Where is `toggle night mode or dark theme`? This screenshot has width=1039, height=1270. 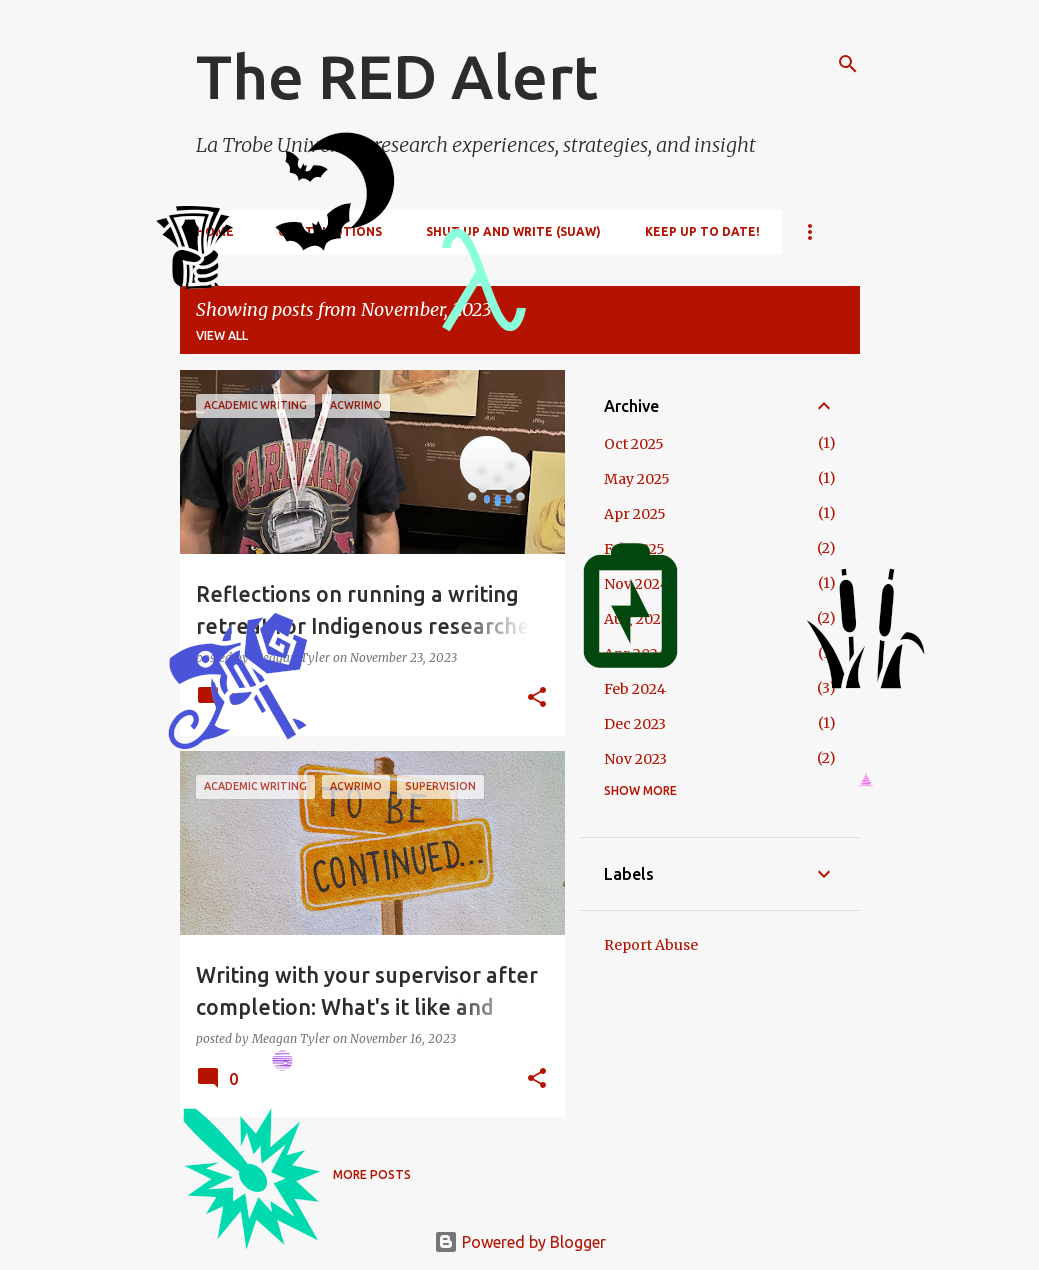 toggle night mode or dark theme is located at coordinates (335, 192).